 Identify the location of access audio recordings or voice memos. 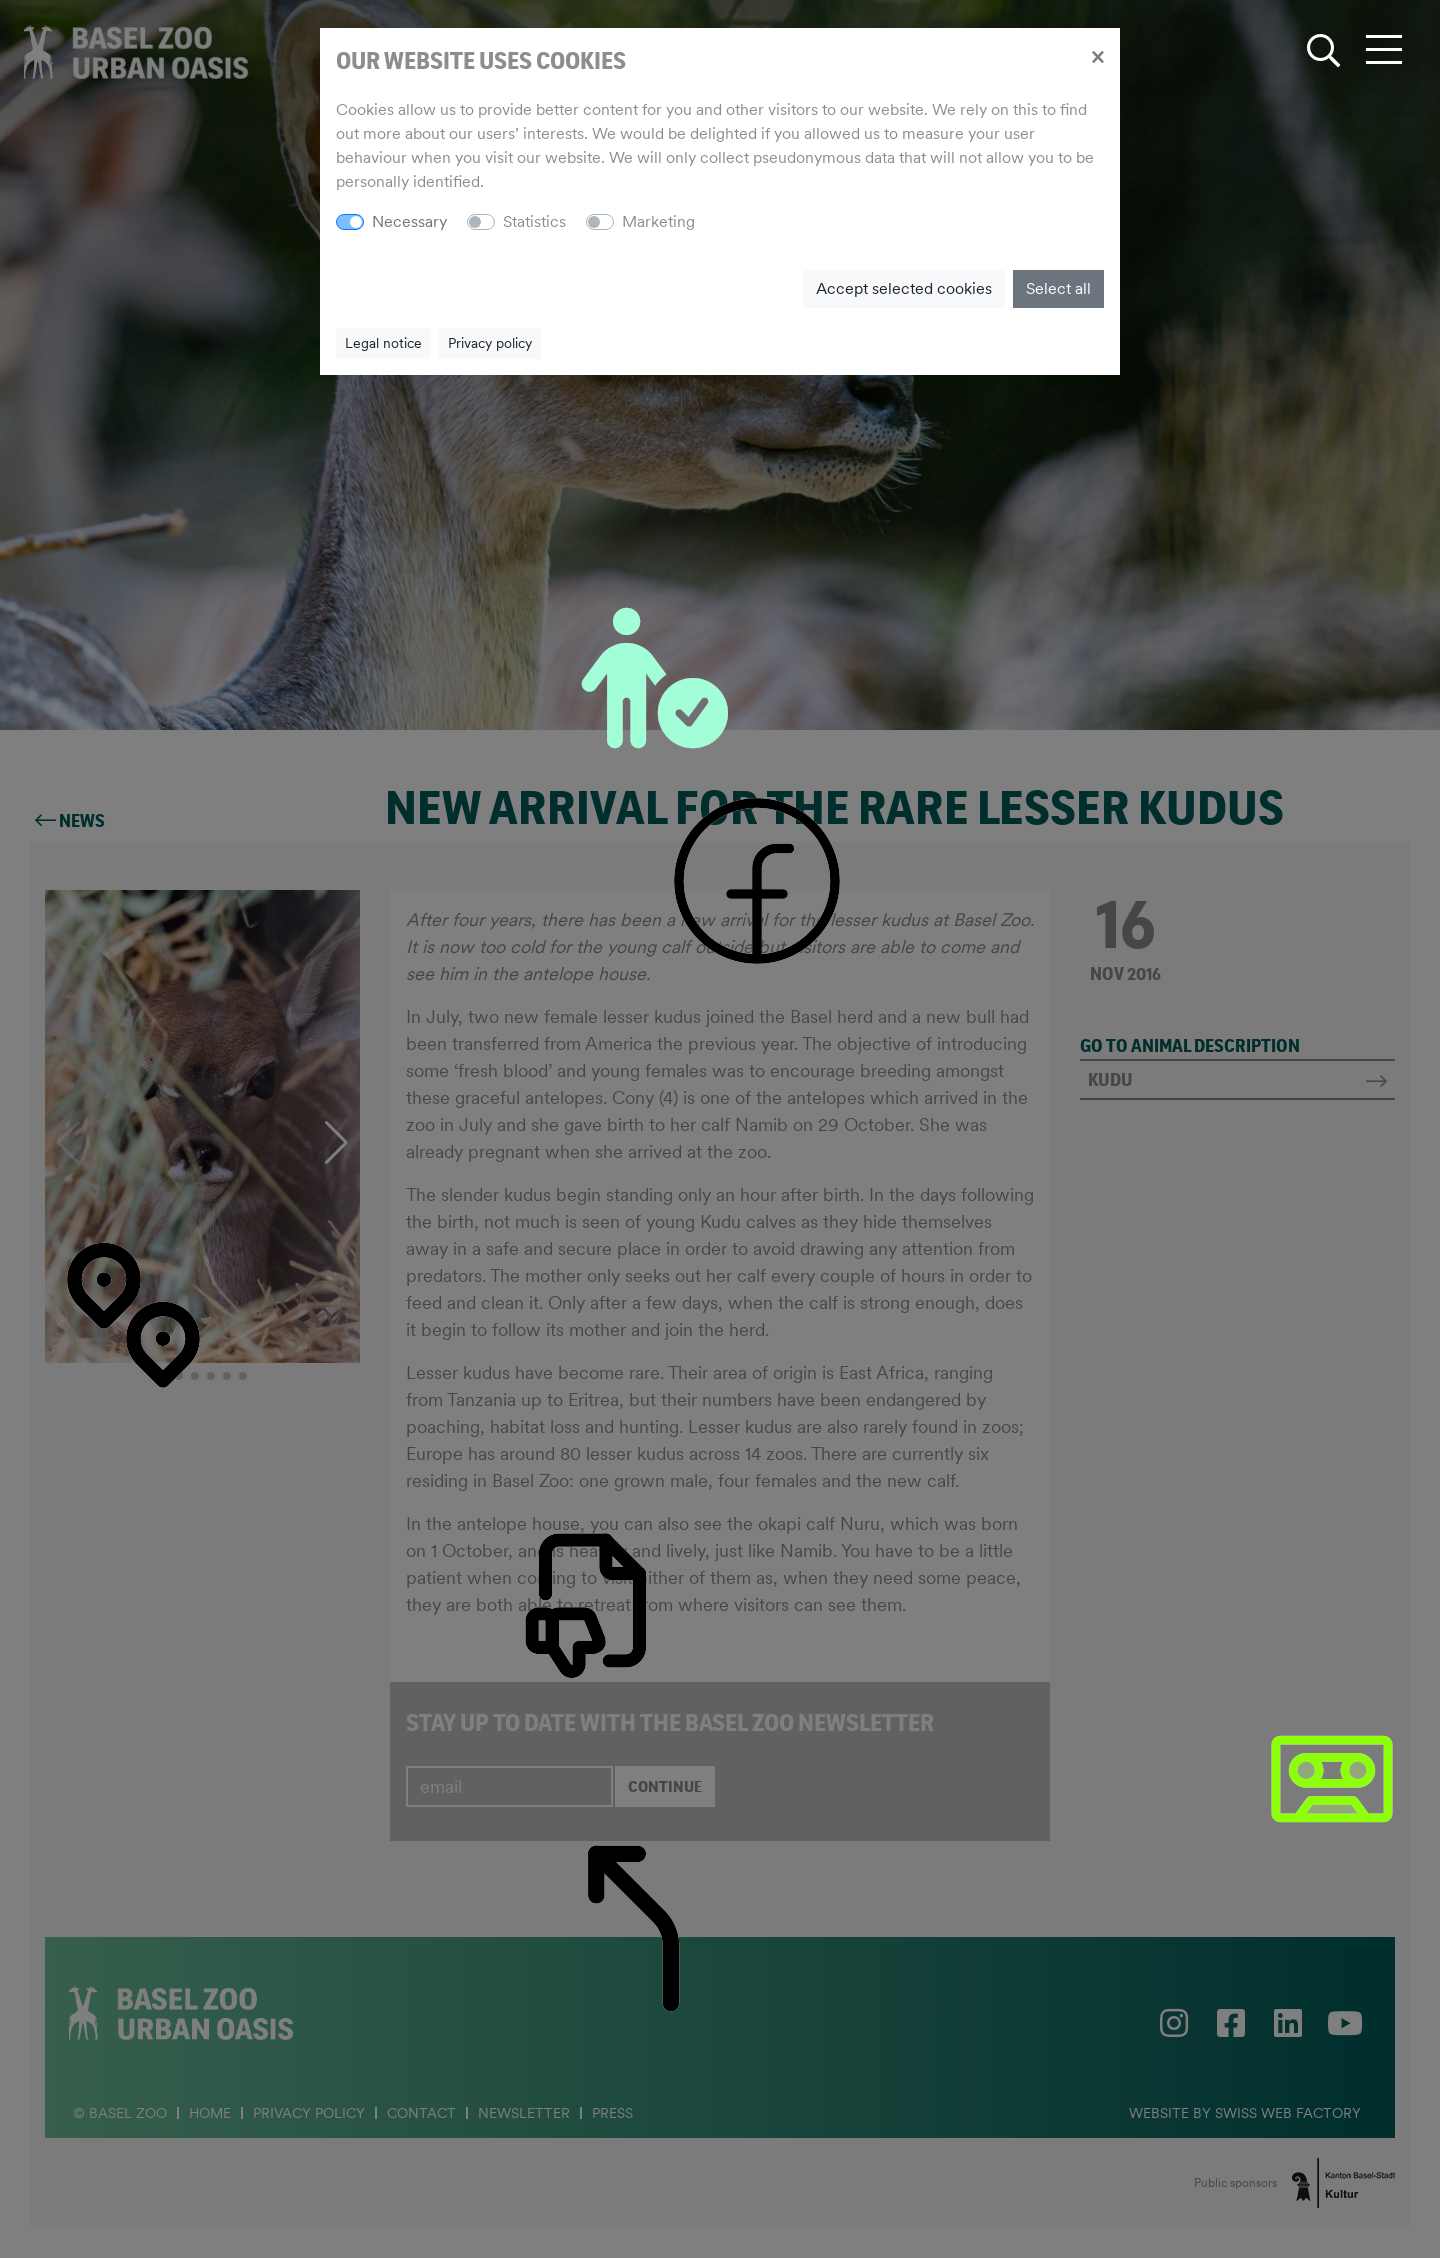
(1332, 1779).